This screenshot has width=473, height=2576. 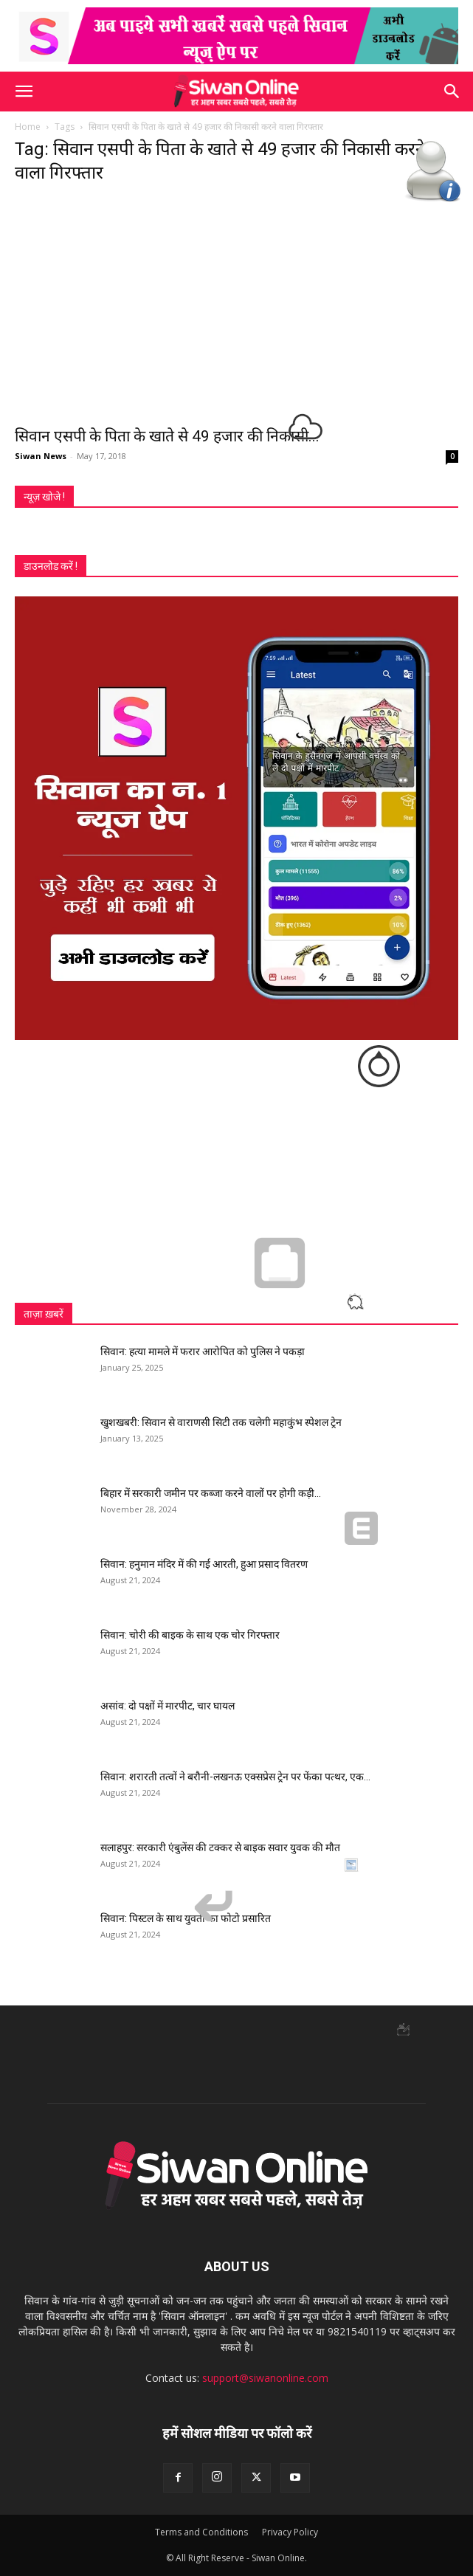 I want to click on access privacy settings, so click(x=379, y=1066).